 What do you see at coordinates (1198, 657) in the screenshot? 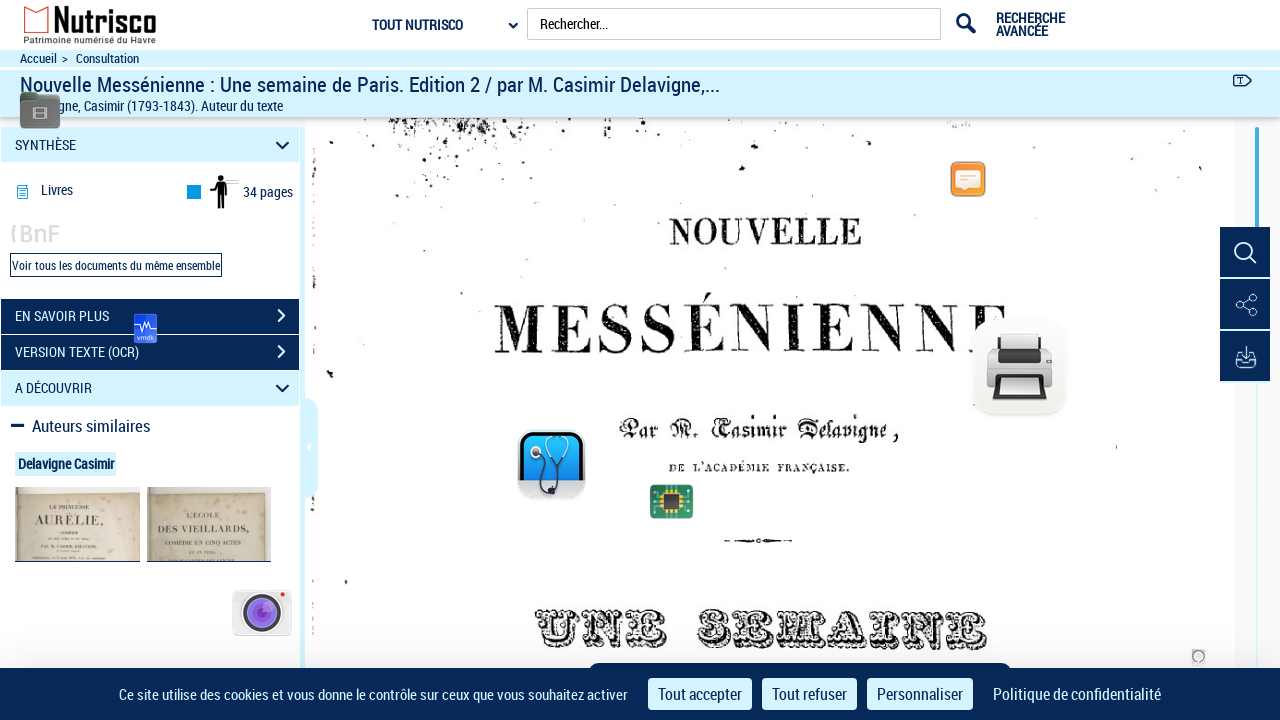
I see `open disk management utility` at bounding box center [1198, 657].